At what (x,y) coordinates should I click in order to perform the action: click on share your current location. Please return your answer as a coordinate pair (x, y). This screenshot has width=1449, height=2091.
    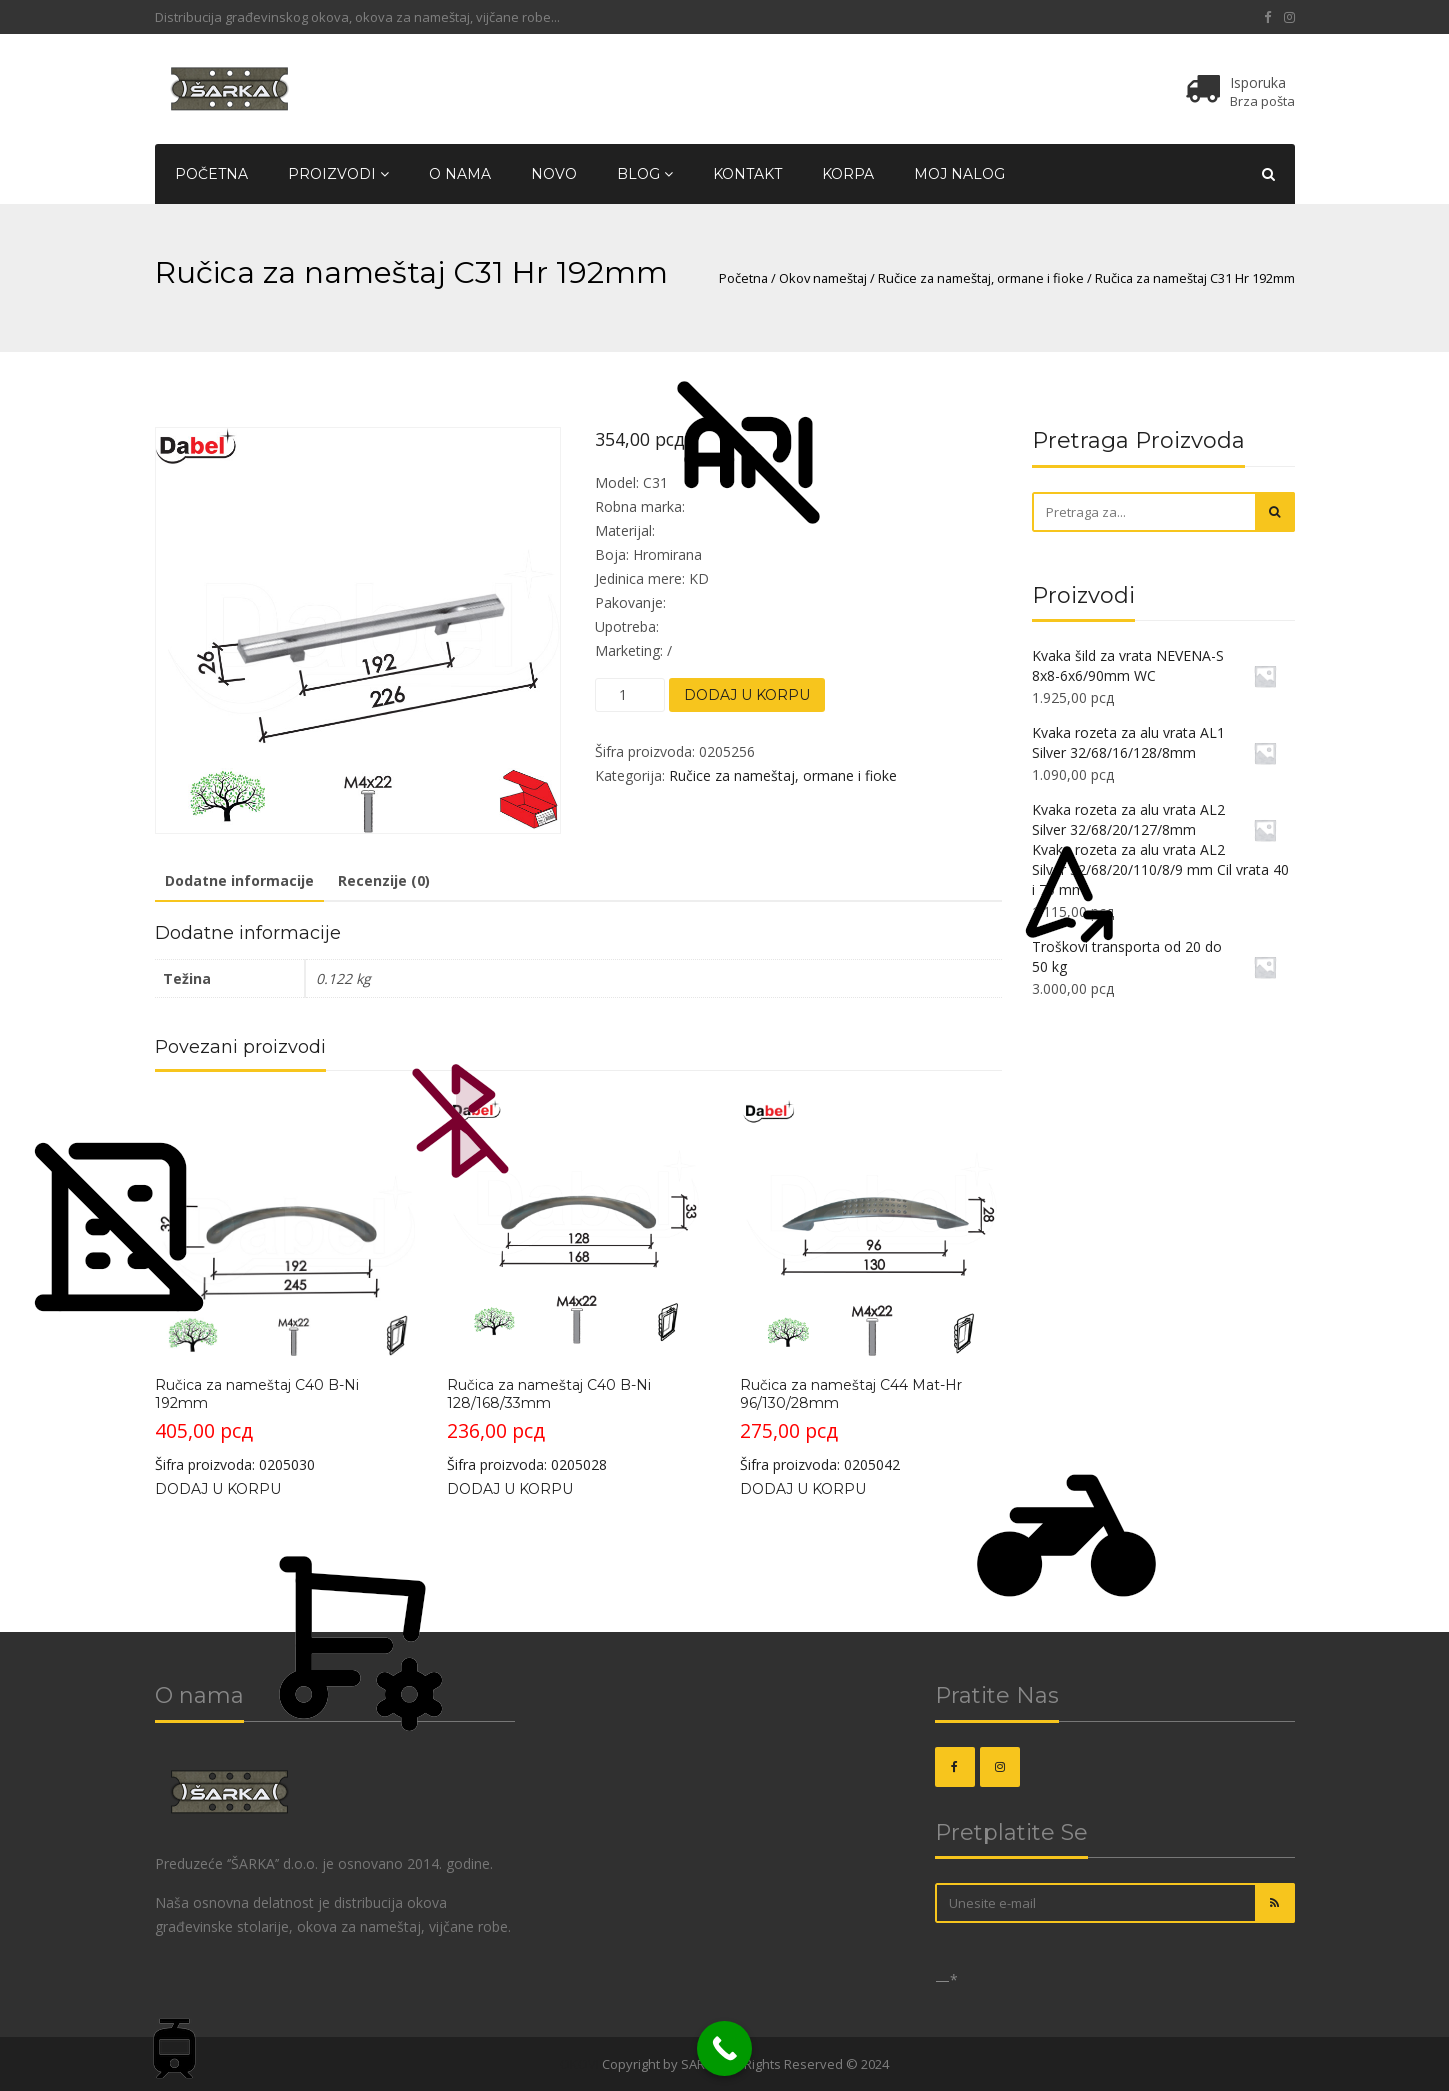
    Looking at the image, I should click on (1067, 892).